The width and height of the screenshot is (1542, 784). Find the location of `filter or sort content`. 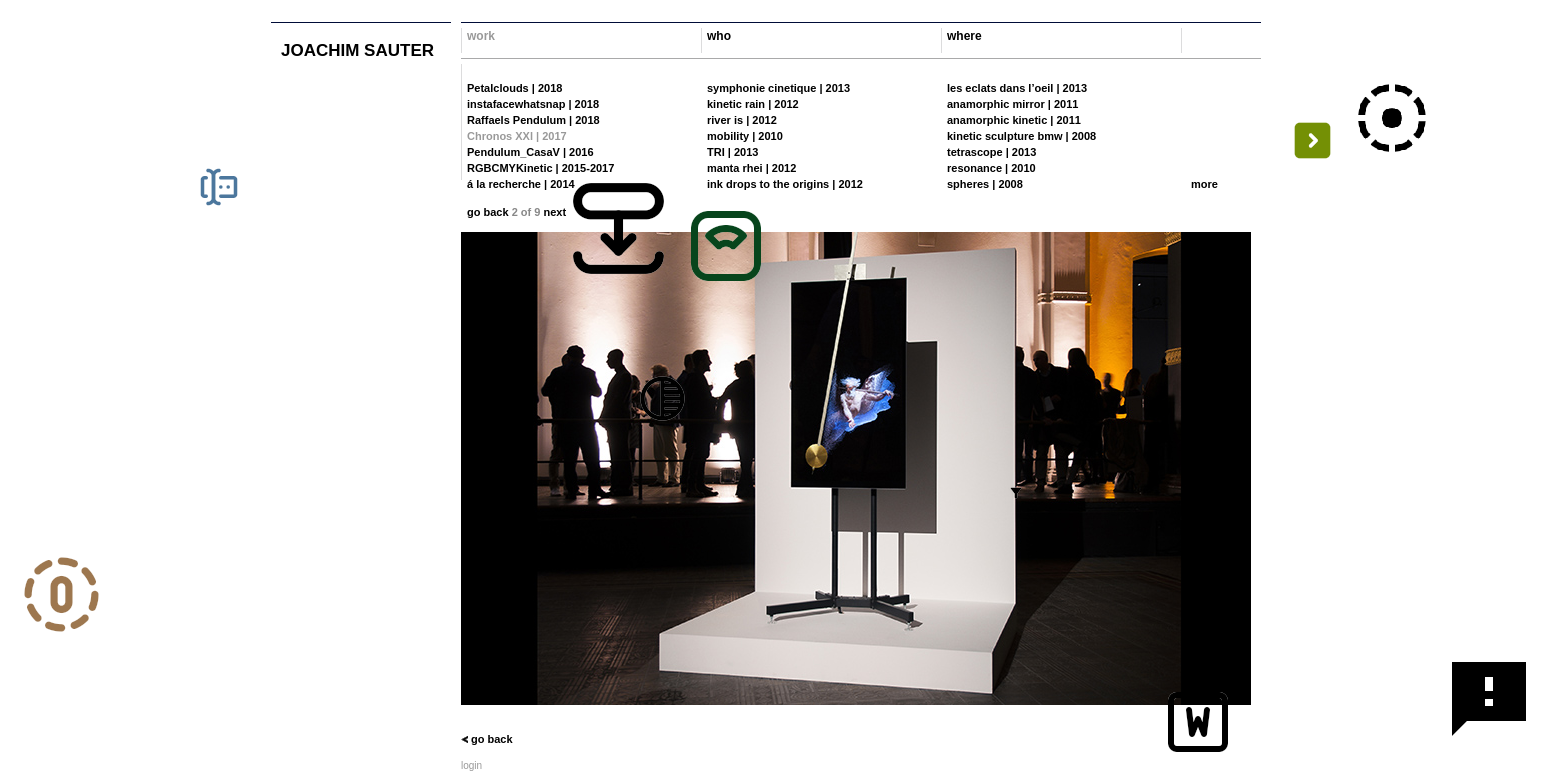

filter or sort content is located at coordinates (1016, 493).